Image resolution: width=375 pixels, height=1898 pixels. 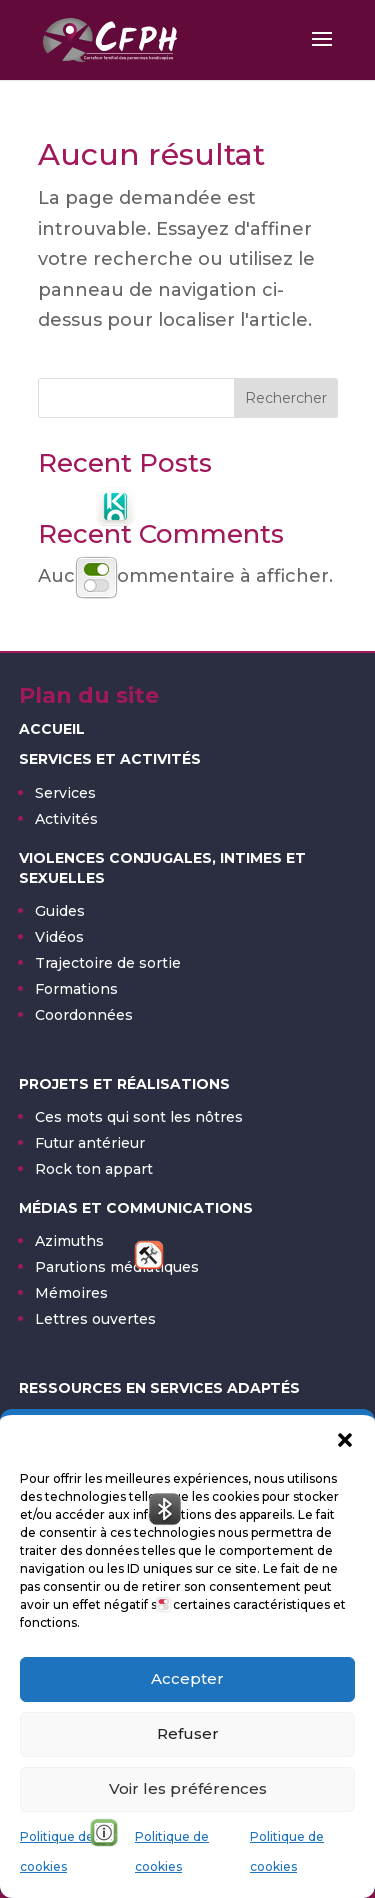 What do you see at coordinates (104, 1833) in the screenshot?
I see `view hardware information and system specs` at bounding box center [104, 1833].